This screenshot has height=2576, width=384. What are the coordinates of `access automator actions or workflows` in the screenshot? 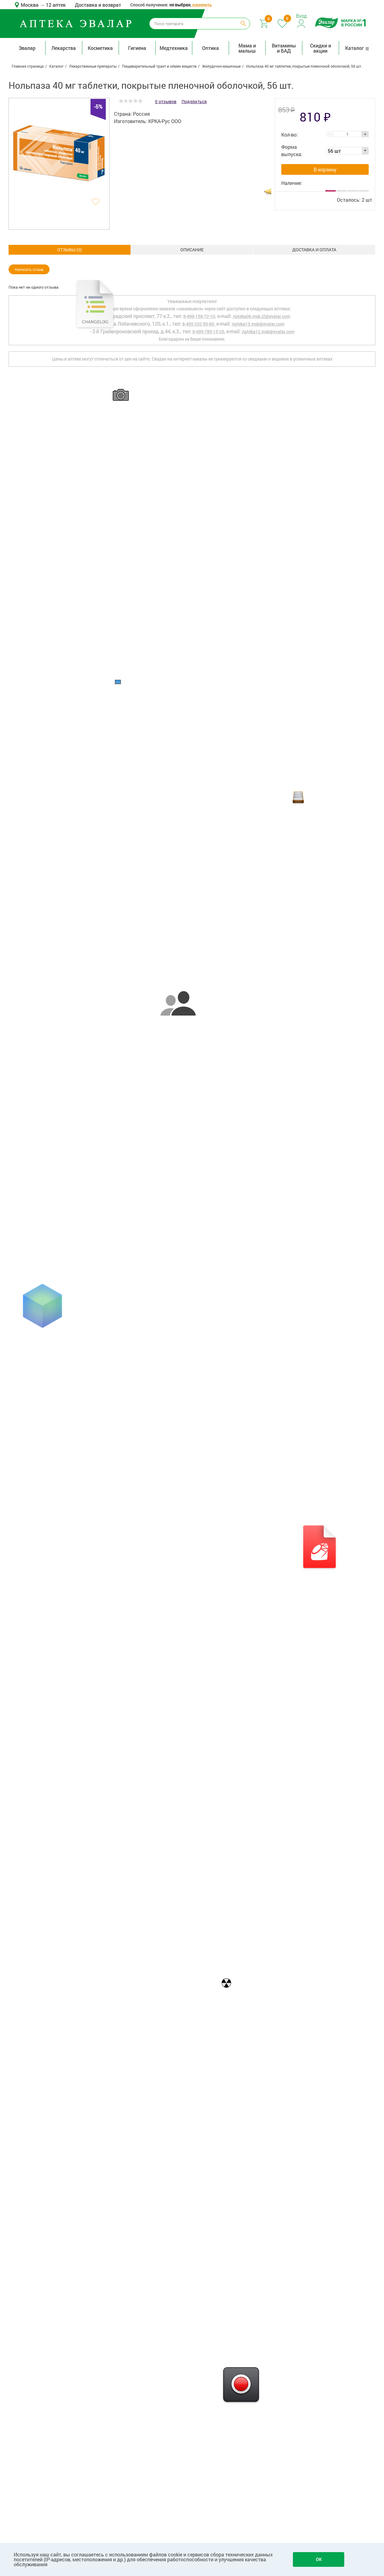 It's located at (268, 191).